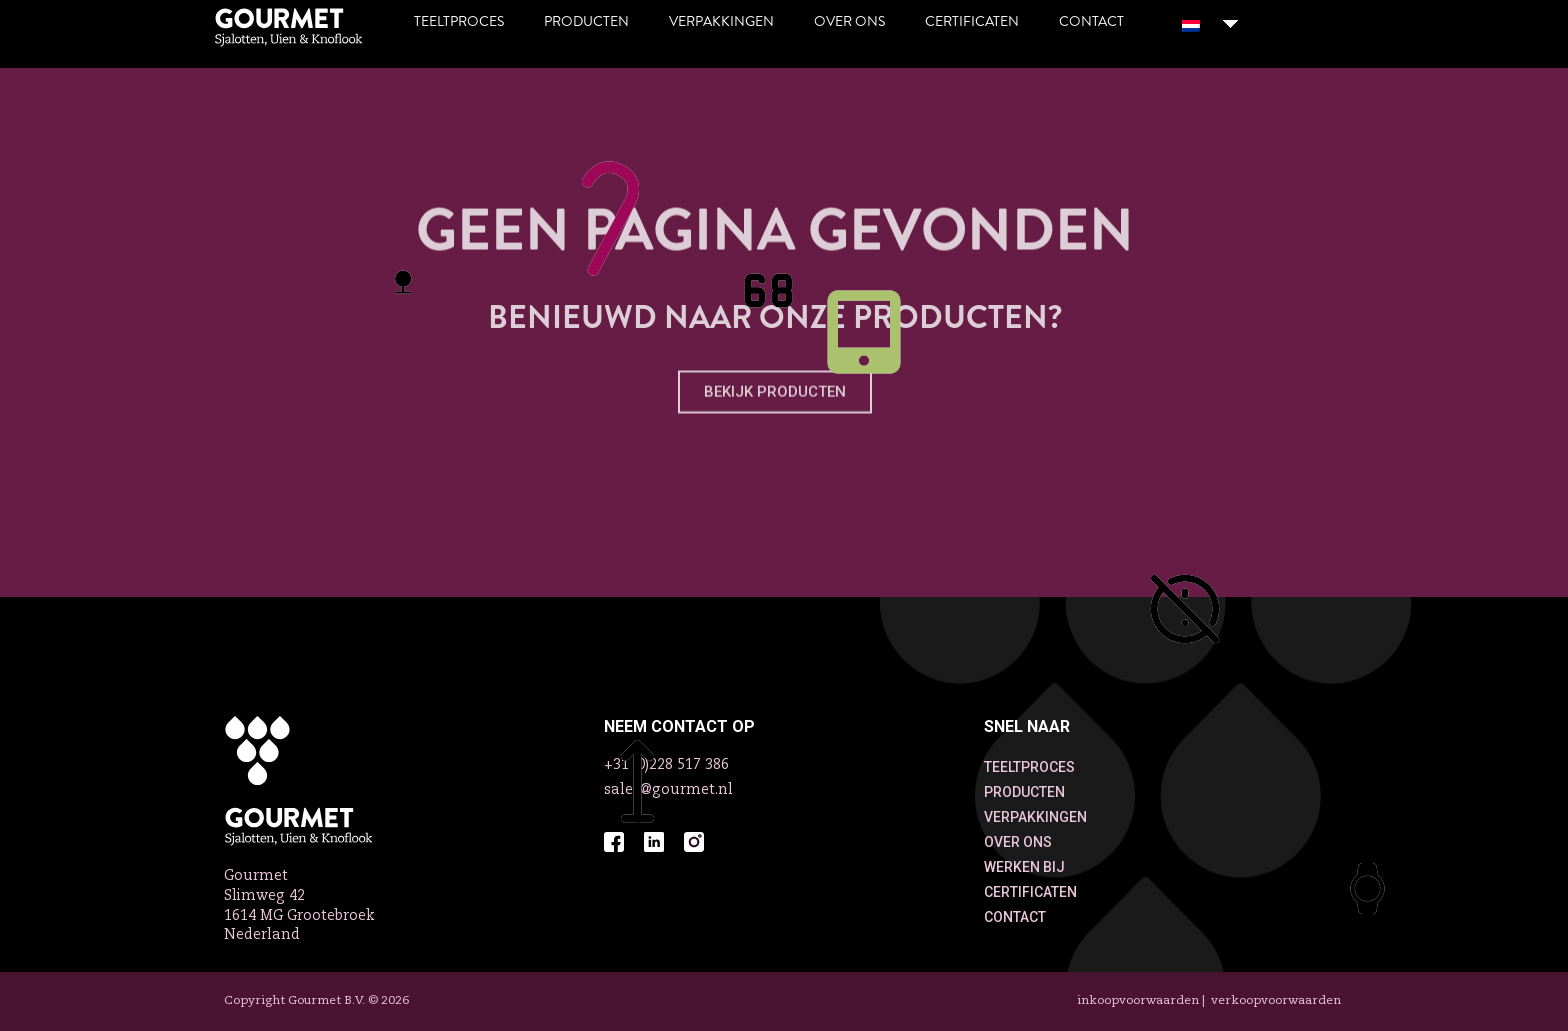 The height and width of the screenshot is (1031, 1568). Describe the element at coordinates (610, 218) in the screenshot. I see `accessibility support or mobility assistance` at that location.